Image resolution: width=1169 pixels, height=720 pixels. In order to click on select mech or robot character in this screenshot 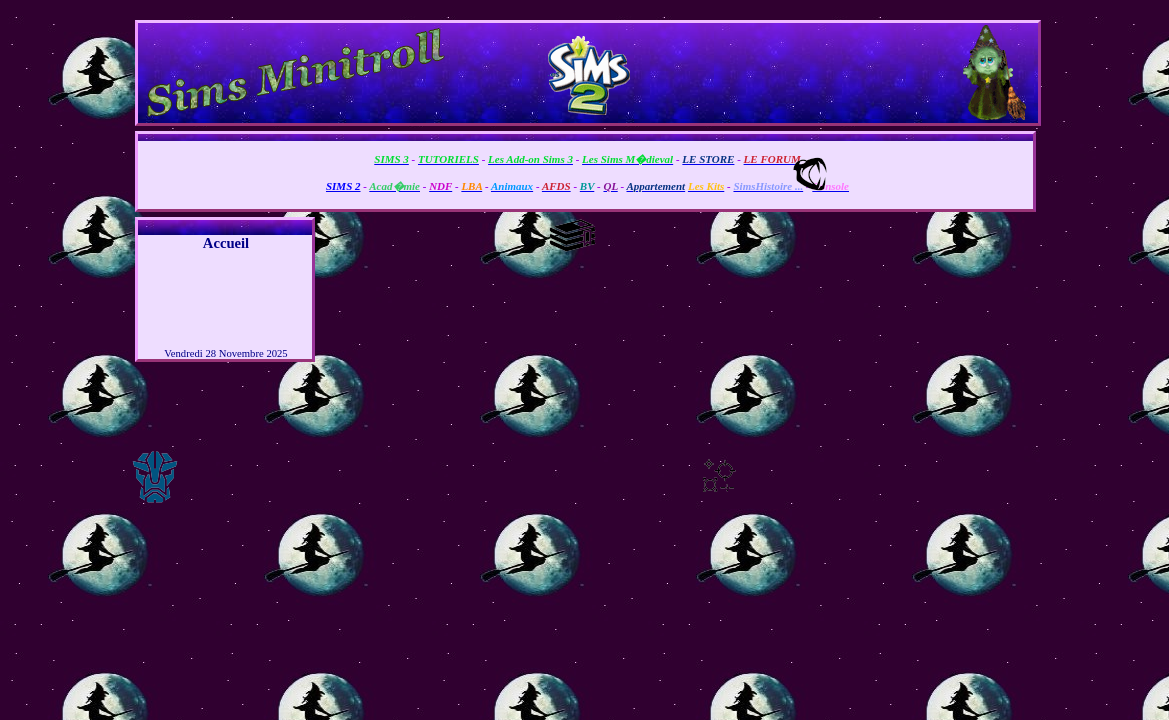, I will do `click(155, 477)`.